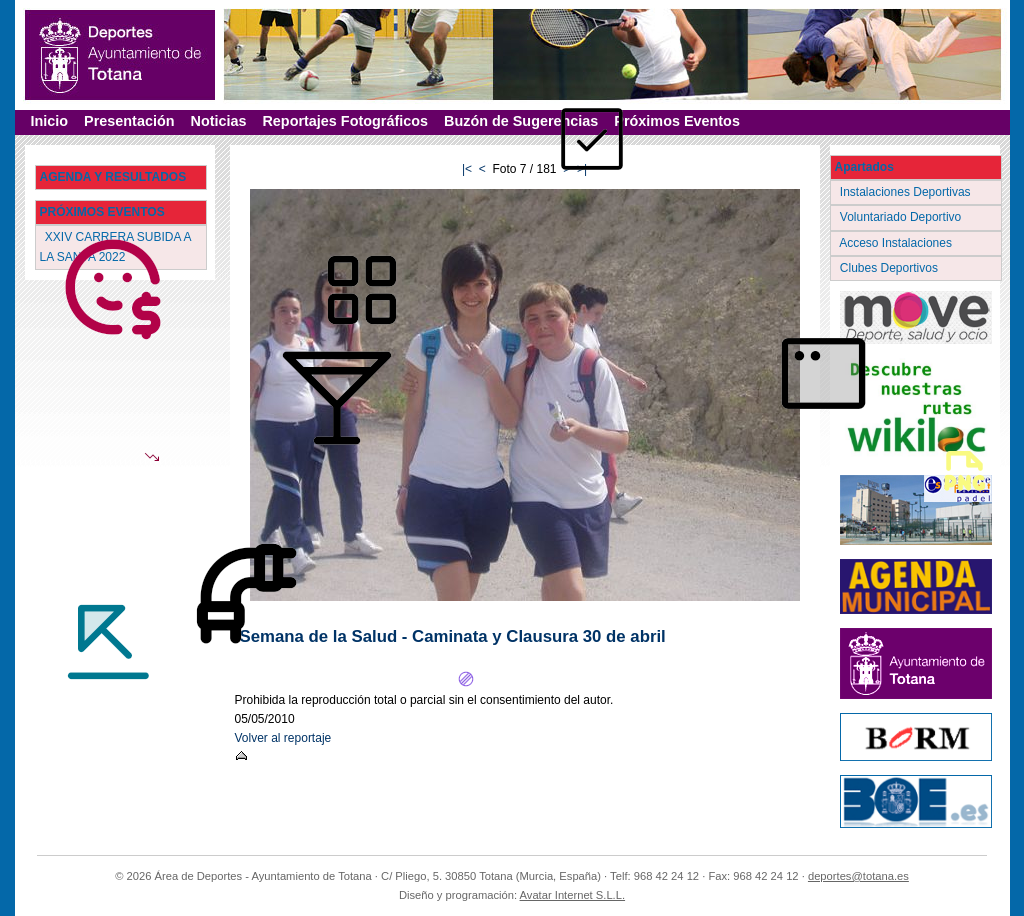 This screenshot has width=1024, height=916. What do you see at coordinates (243, 590) in the screenshot?
I see `plumbing or pipe-related settings` at bounding box center [243, 590].